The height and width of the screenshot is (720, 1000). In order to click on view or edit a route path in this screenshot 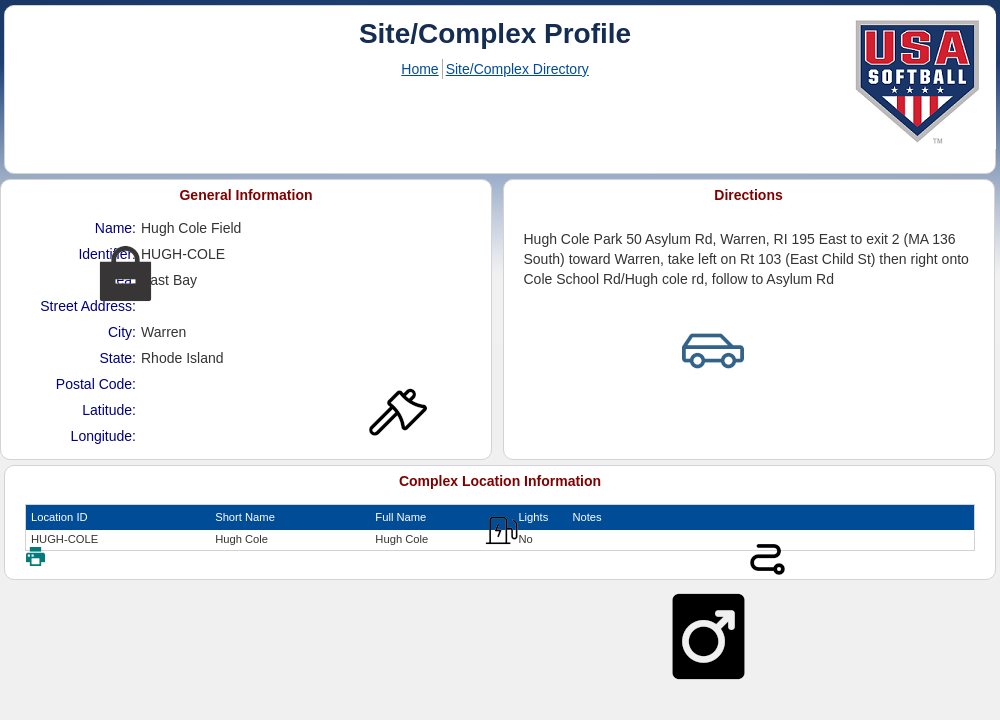, I will do `click(767, 557)`.